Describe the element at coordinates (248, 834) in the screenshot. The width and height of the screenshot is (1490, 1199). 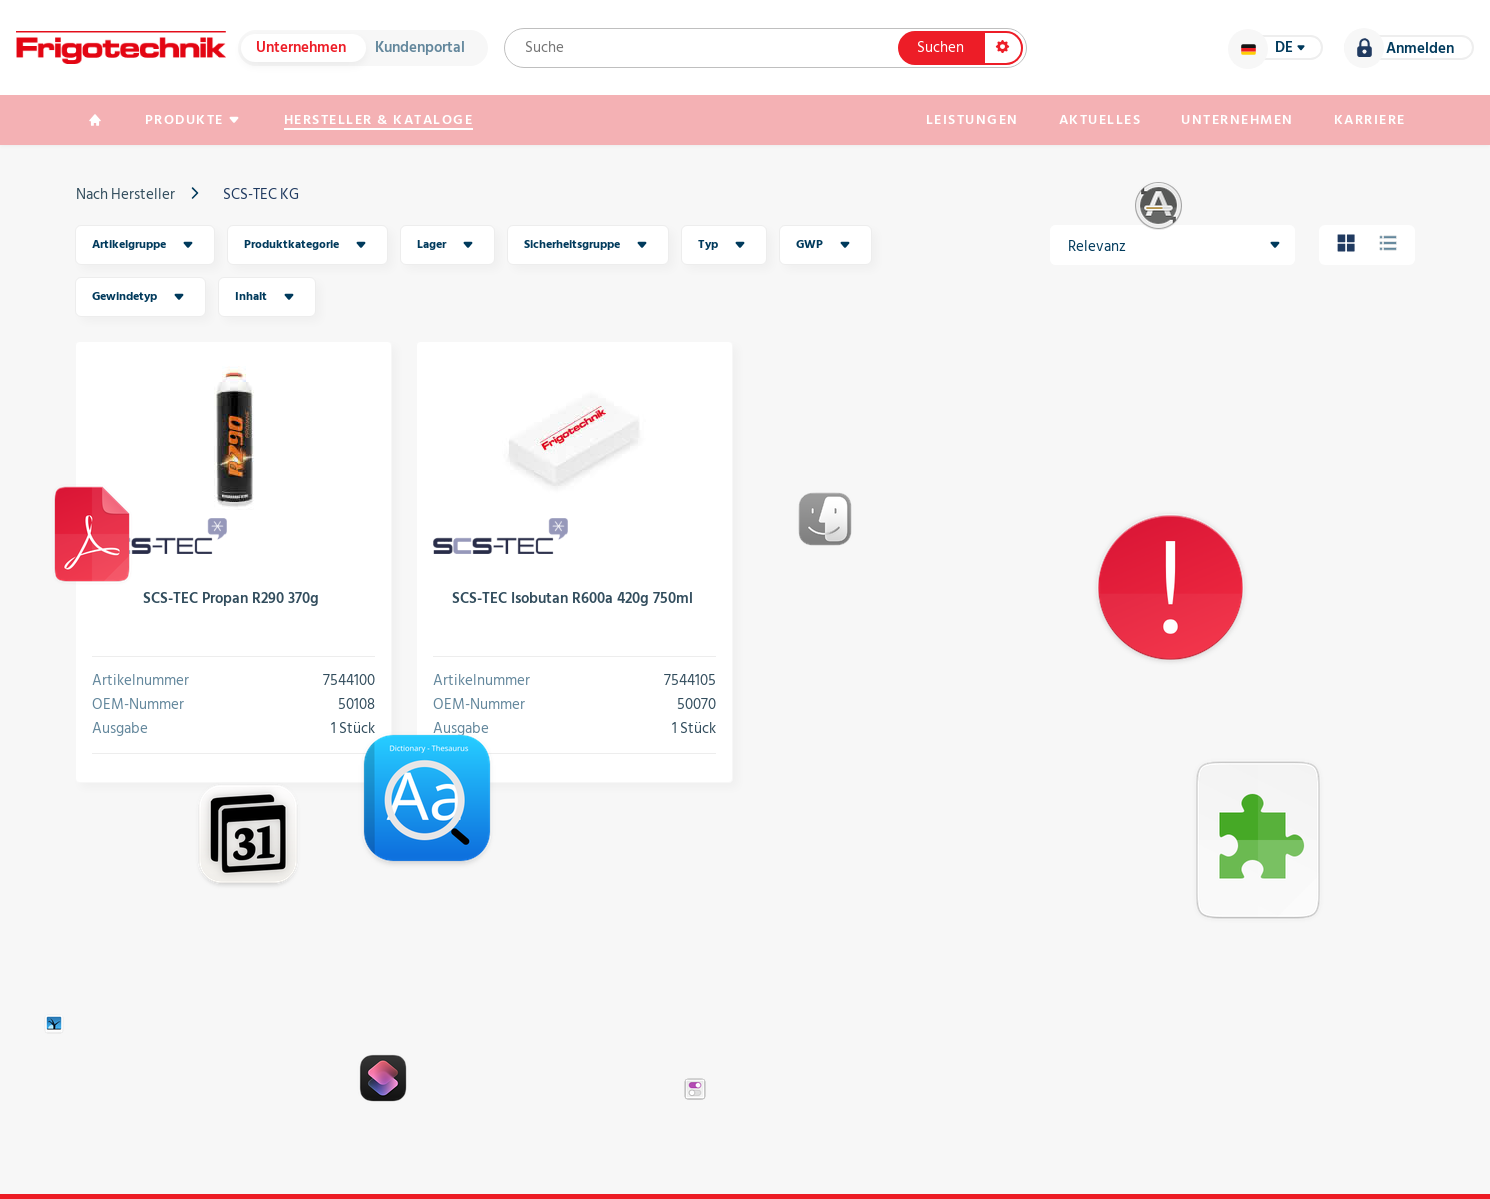
I see `open notion calendar app` at that location.